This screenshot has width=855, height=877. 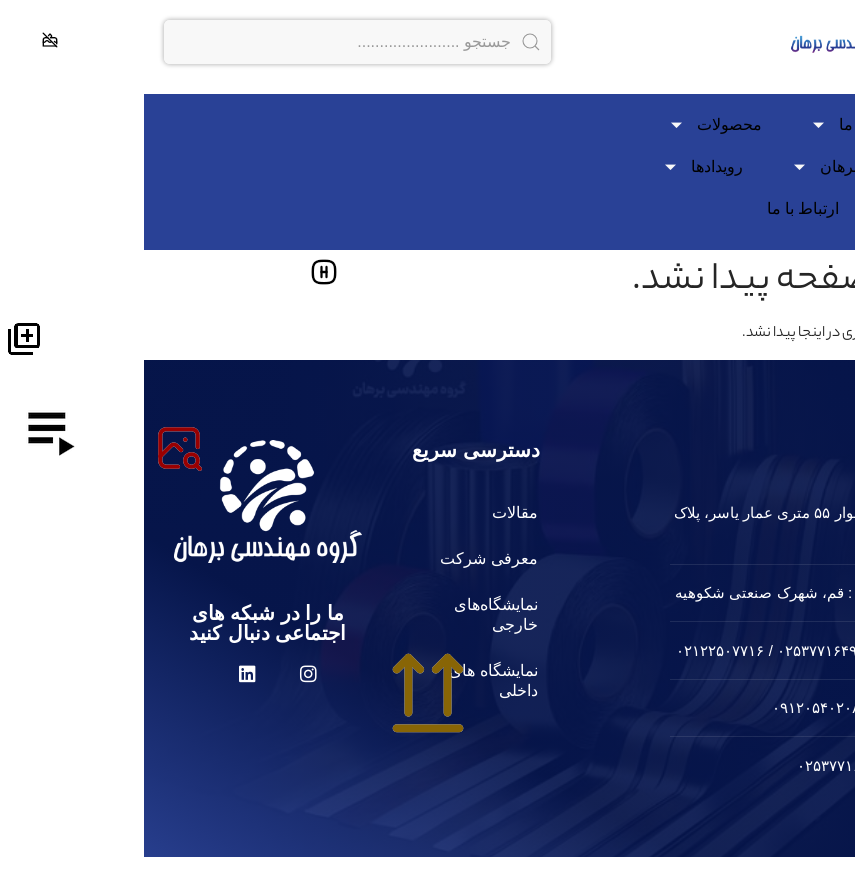 I want to click on upload multiple files, so click(x=428, y=693).